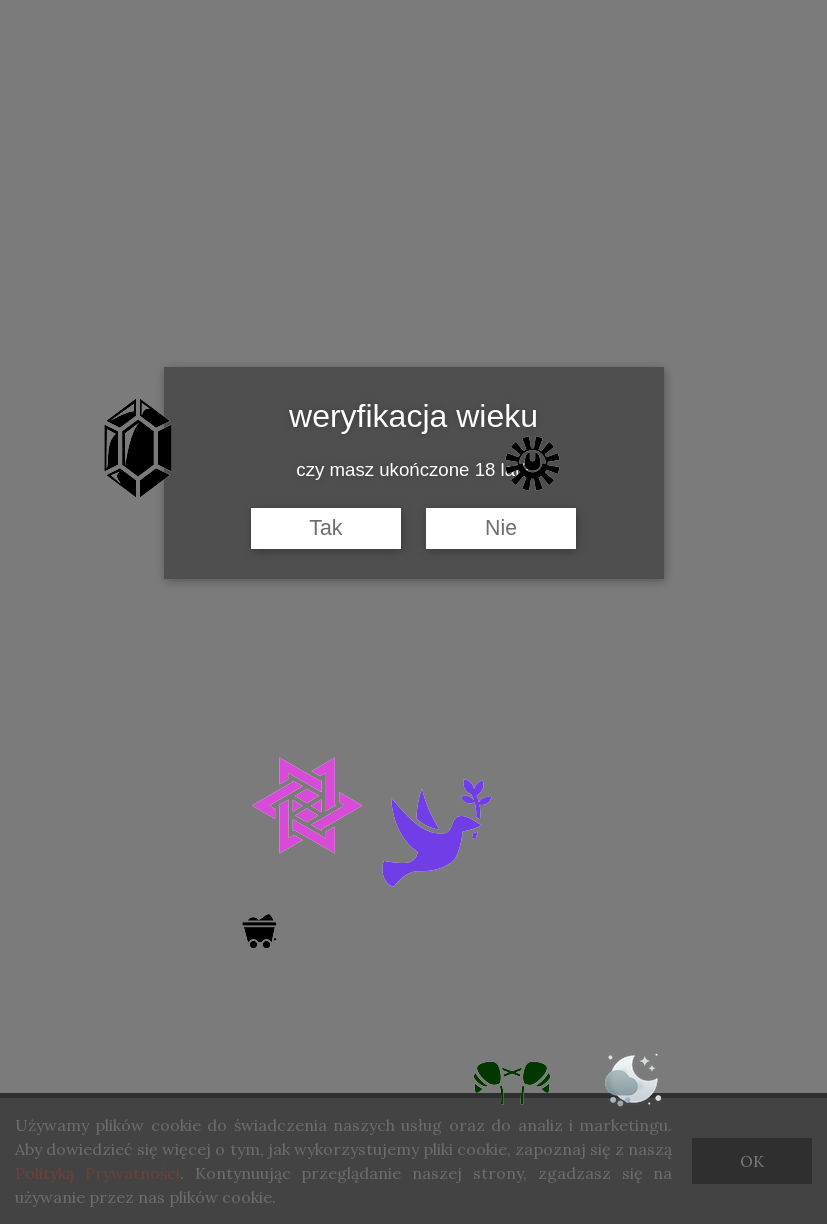  Describe the element at coordinates (138, 448) in the screenshot. I see `collect or spend in-game currency` at that location.